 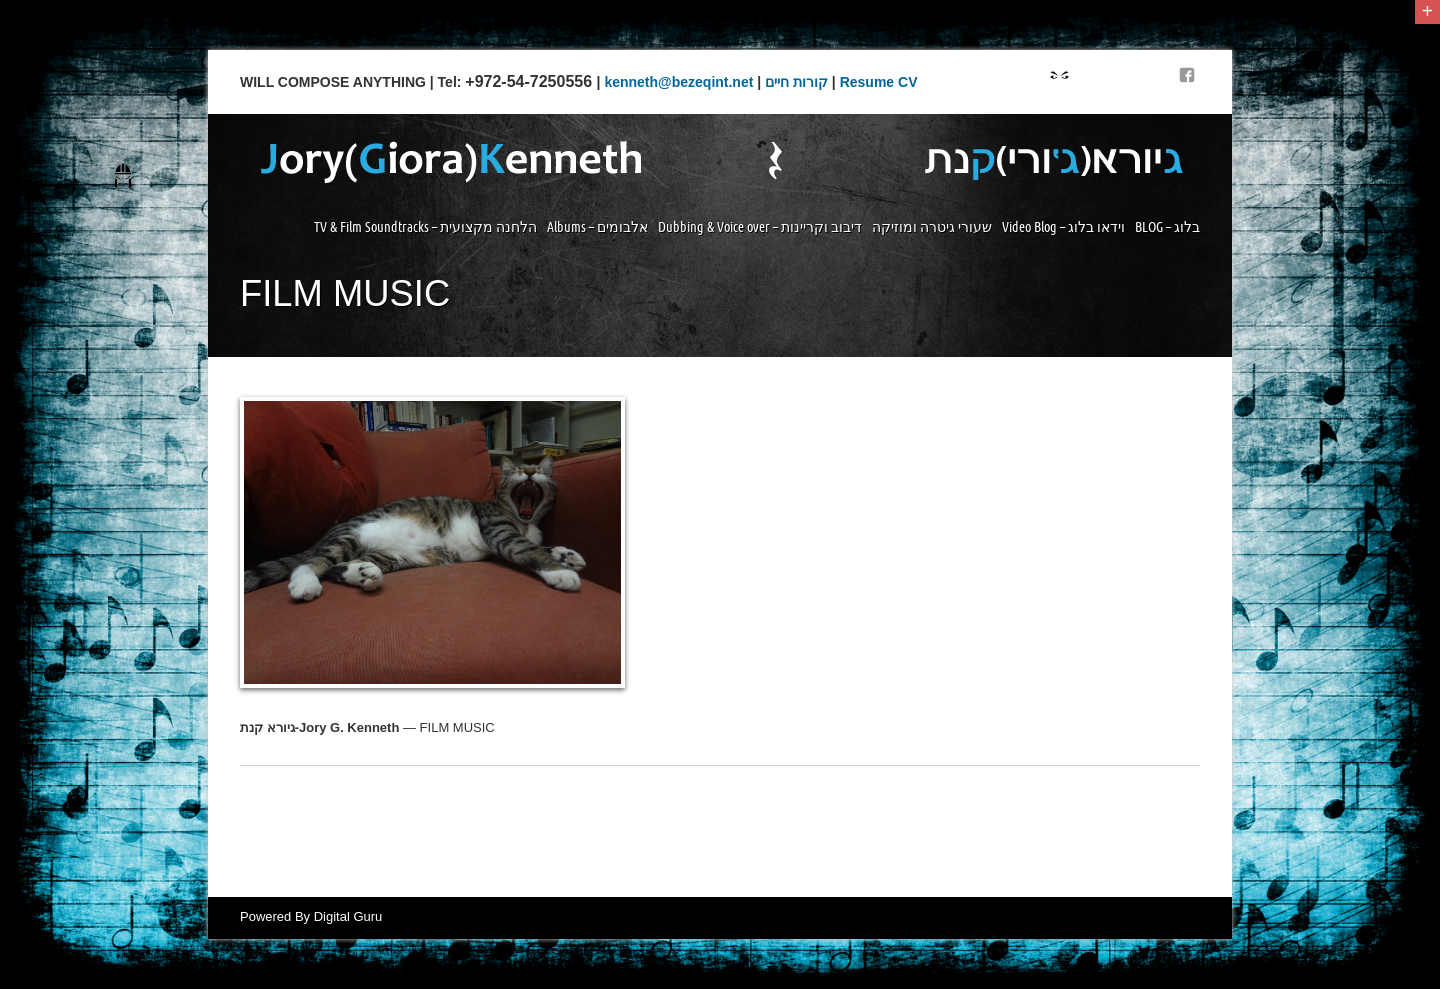 What do you see at coordinates (123, 176) in the screenshot?
I see `select light armor class` at bounding box center [123, 176].